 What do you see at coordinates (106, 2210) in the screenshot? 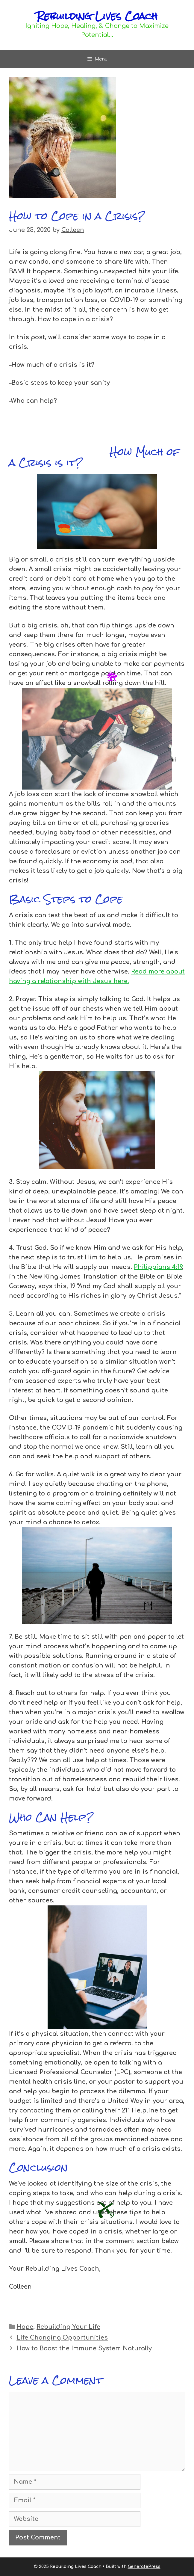
I see `access pirate or swashbuckler game mode` at bounding box center [106, 2210].